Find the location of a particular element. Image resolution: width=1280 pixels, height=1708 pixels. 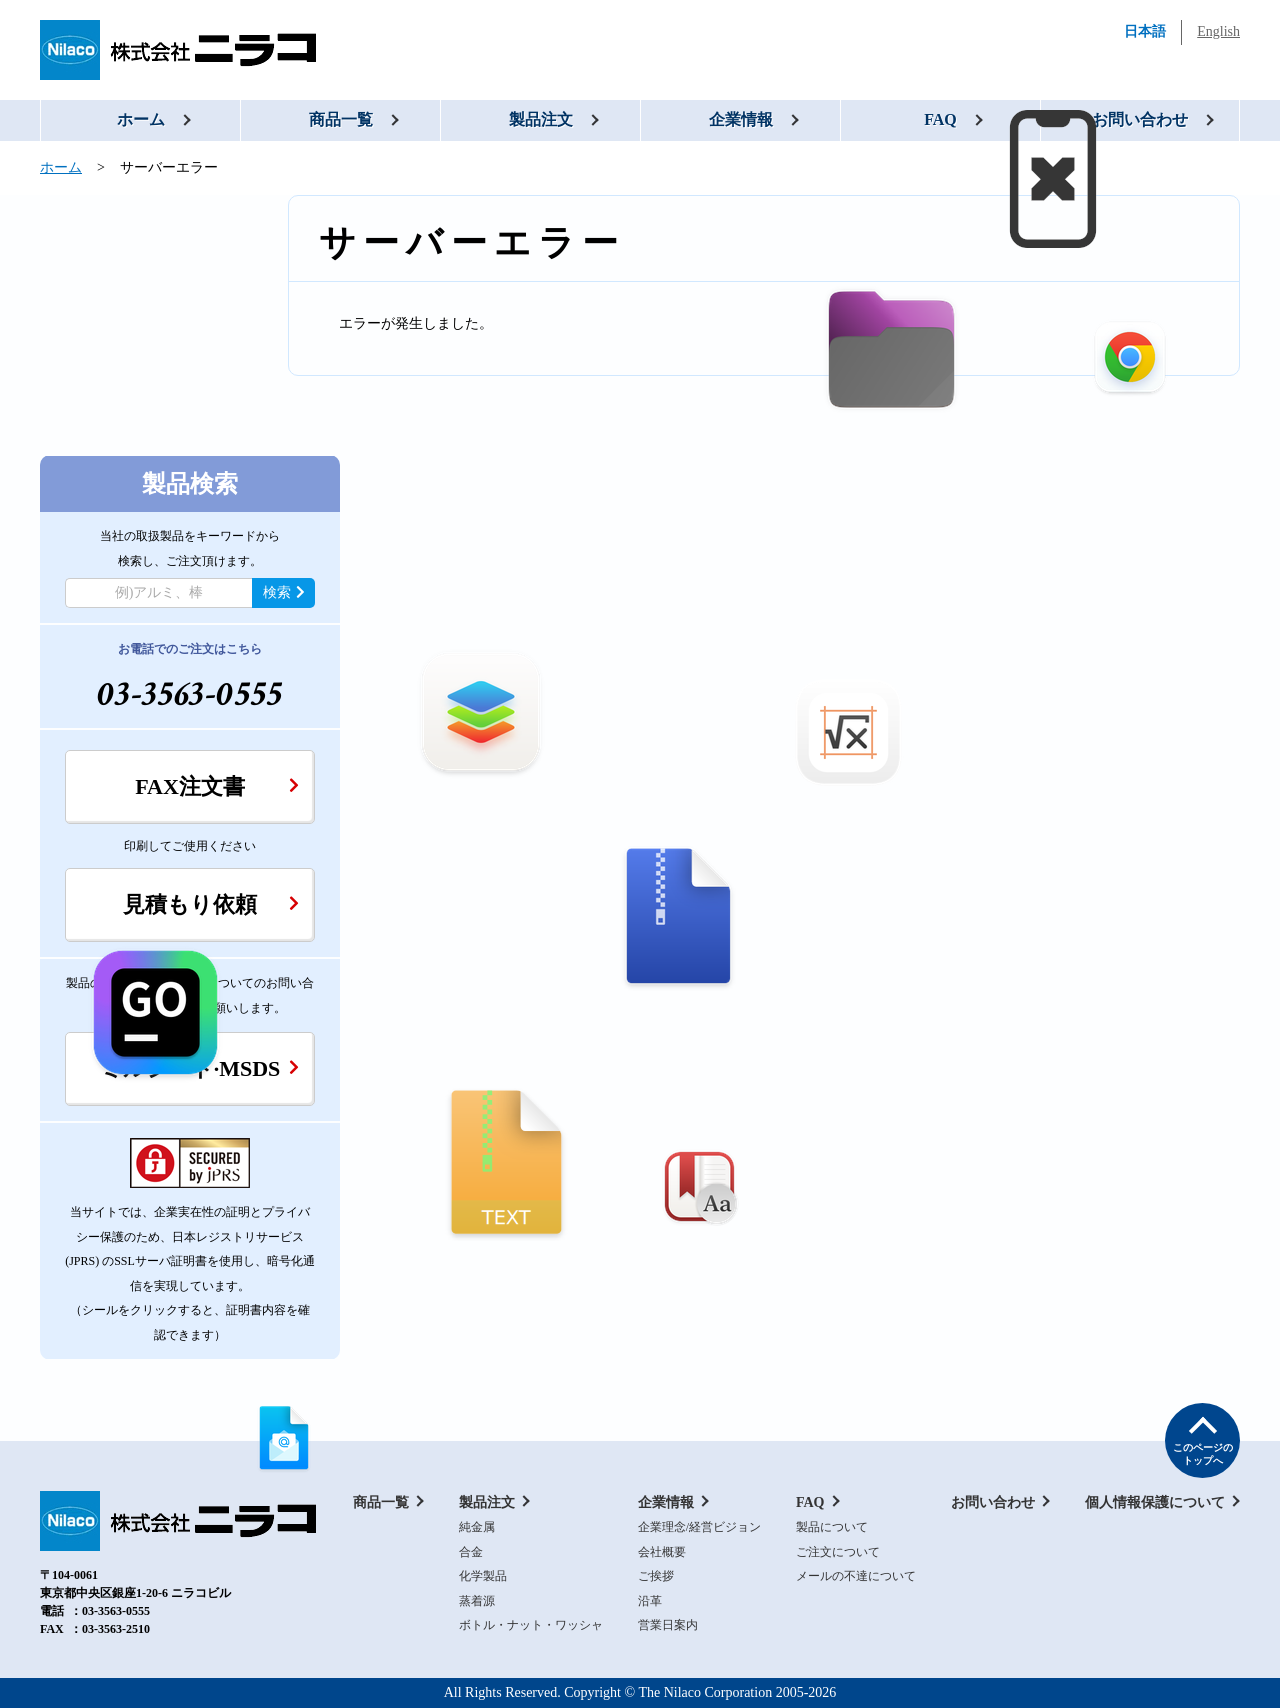

an ACE compressed archive file is located at coordinates (678, 918).